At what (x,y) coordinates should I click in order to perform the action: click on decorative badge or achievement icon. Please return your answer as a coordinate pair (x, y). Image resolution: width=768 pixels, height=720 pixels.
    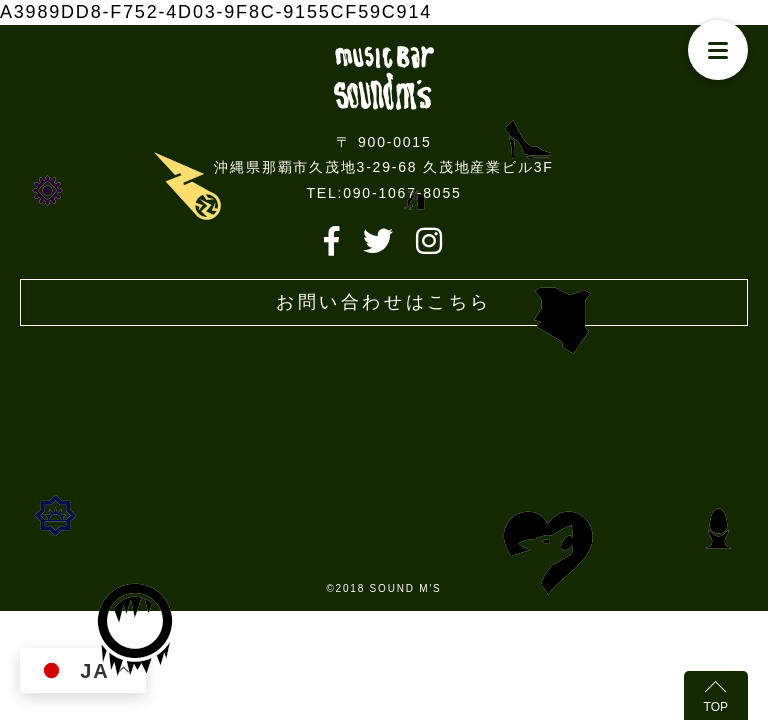
    Looking at the image, I should click on (55, 515).